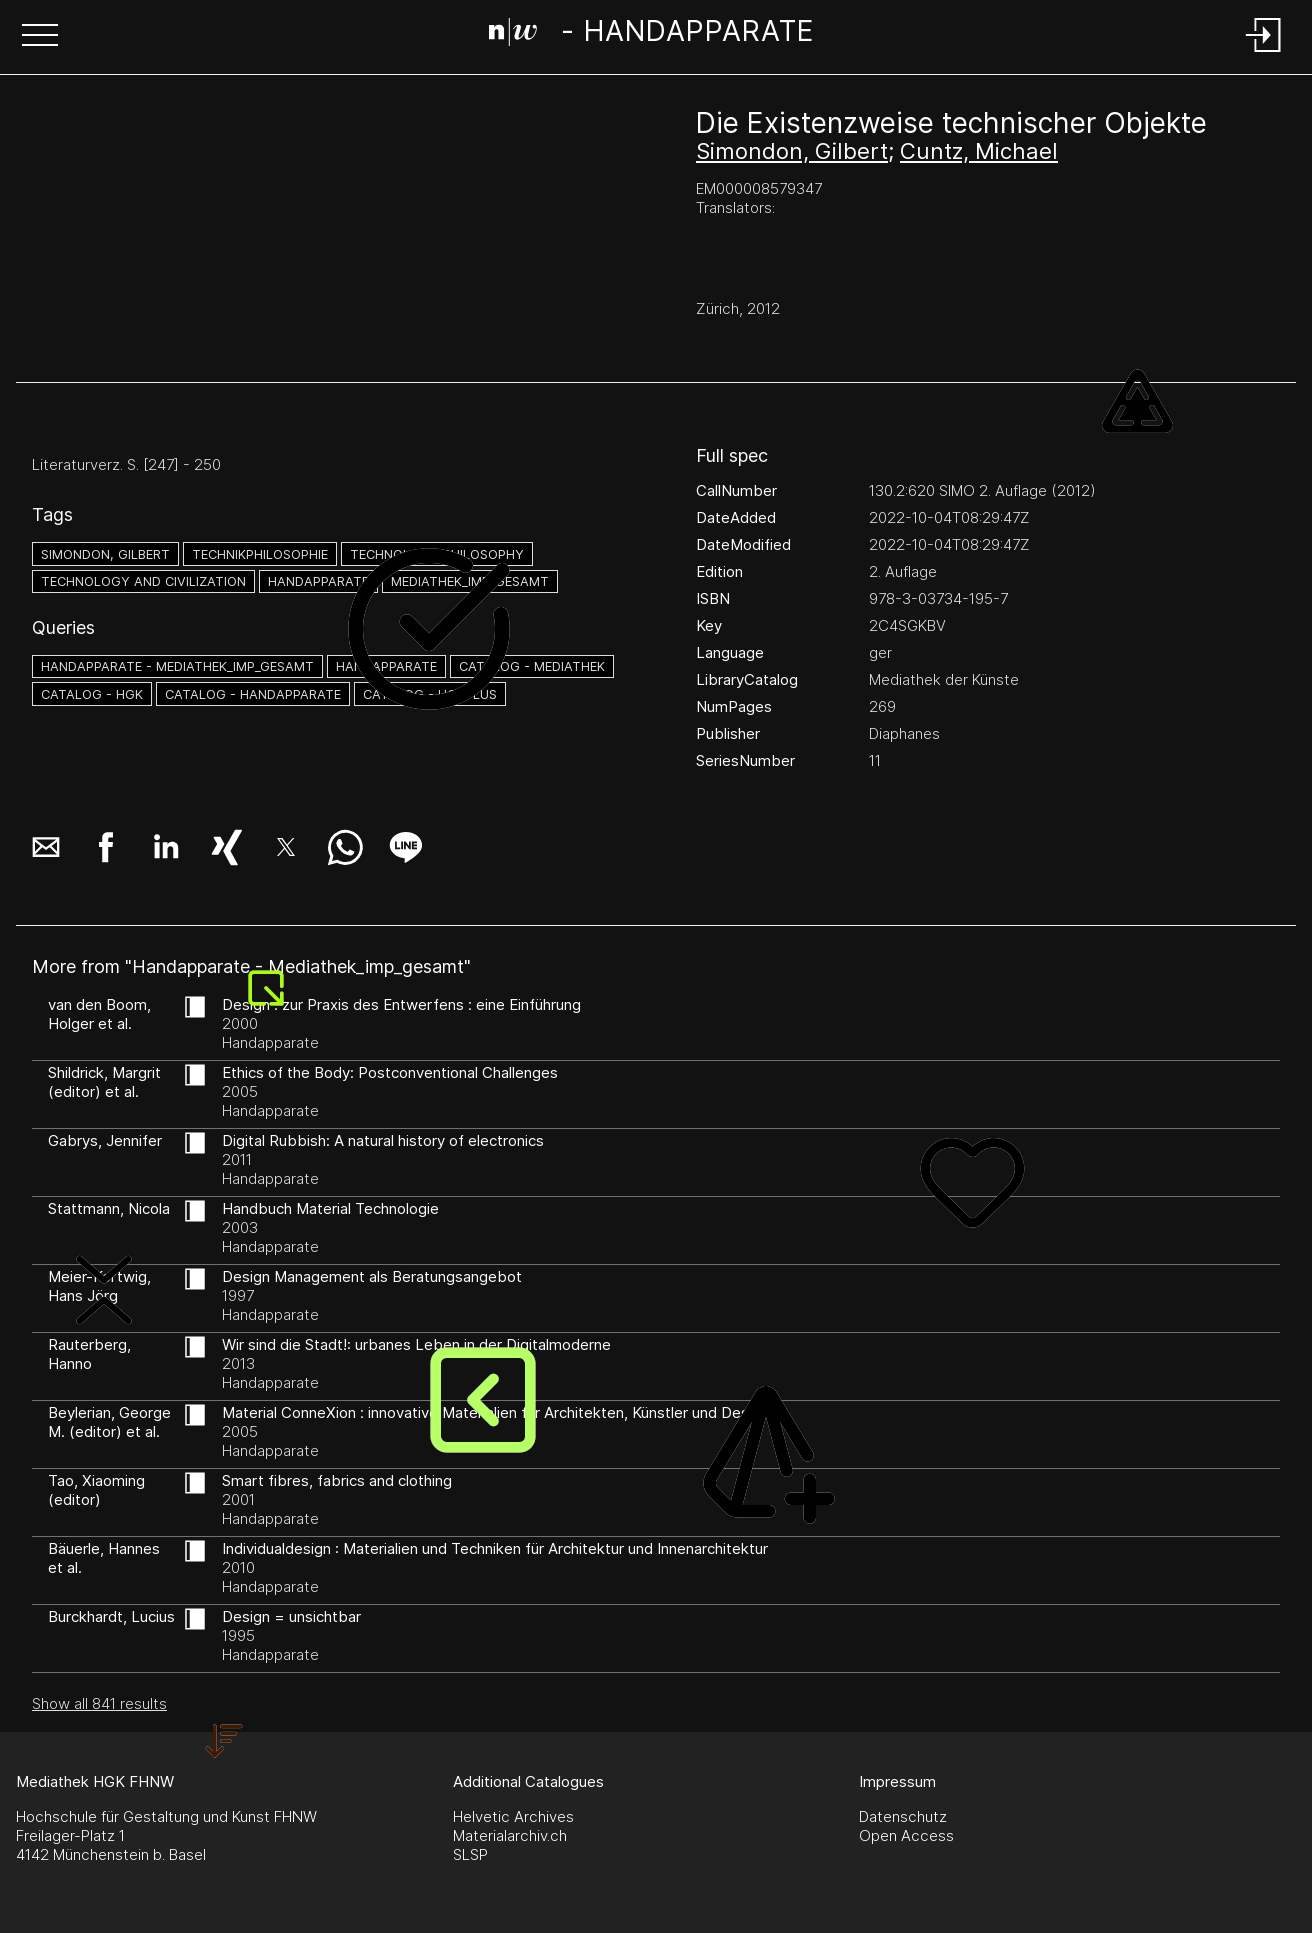 This screenshot has width=1312, height=1933. I want to click on task or action completed successfully, so click(429, 629).